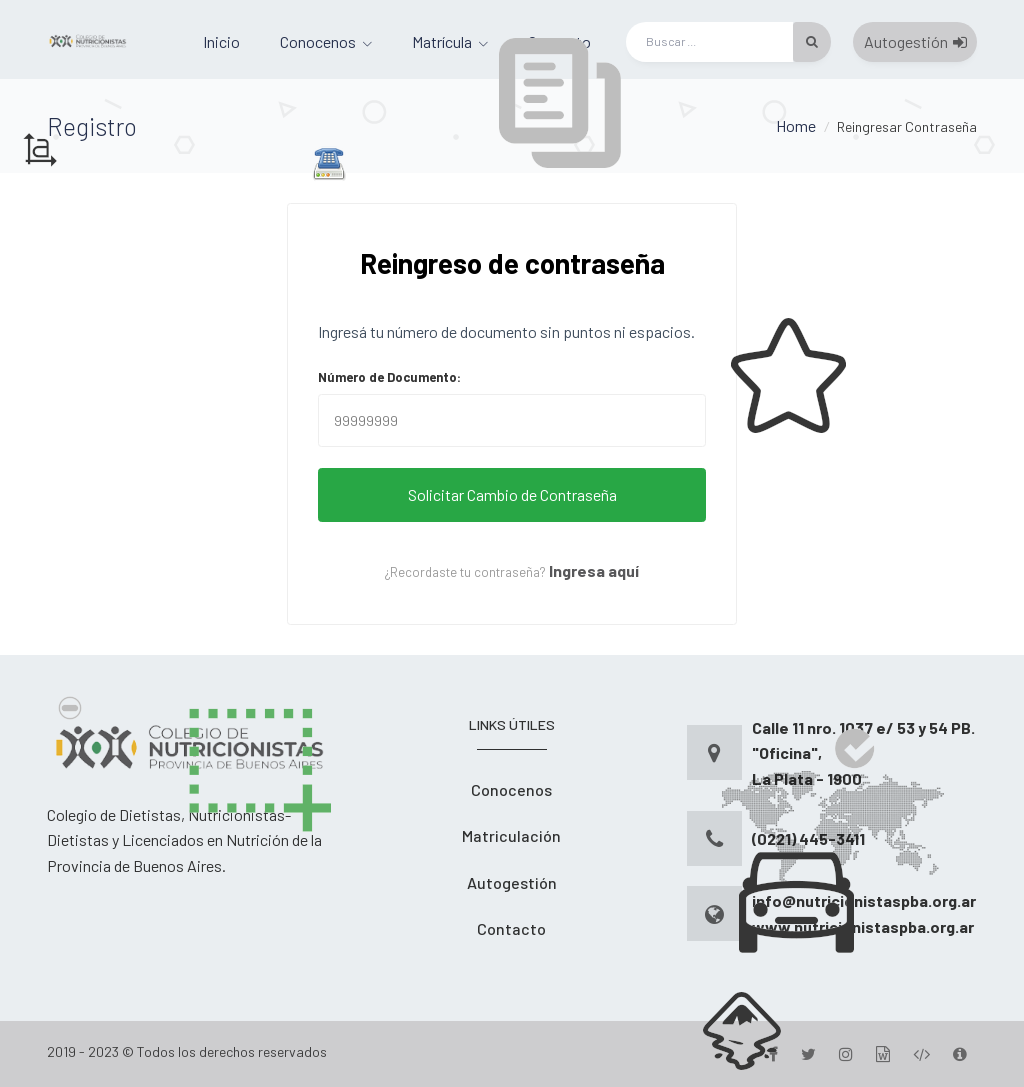 The image size is (1024, 1087). I want to click on open inkscape vector graphics editor, so click(742, 1031).